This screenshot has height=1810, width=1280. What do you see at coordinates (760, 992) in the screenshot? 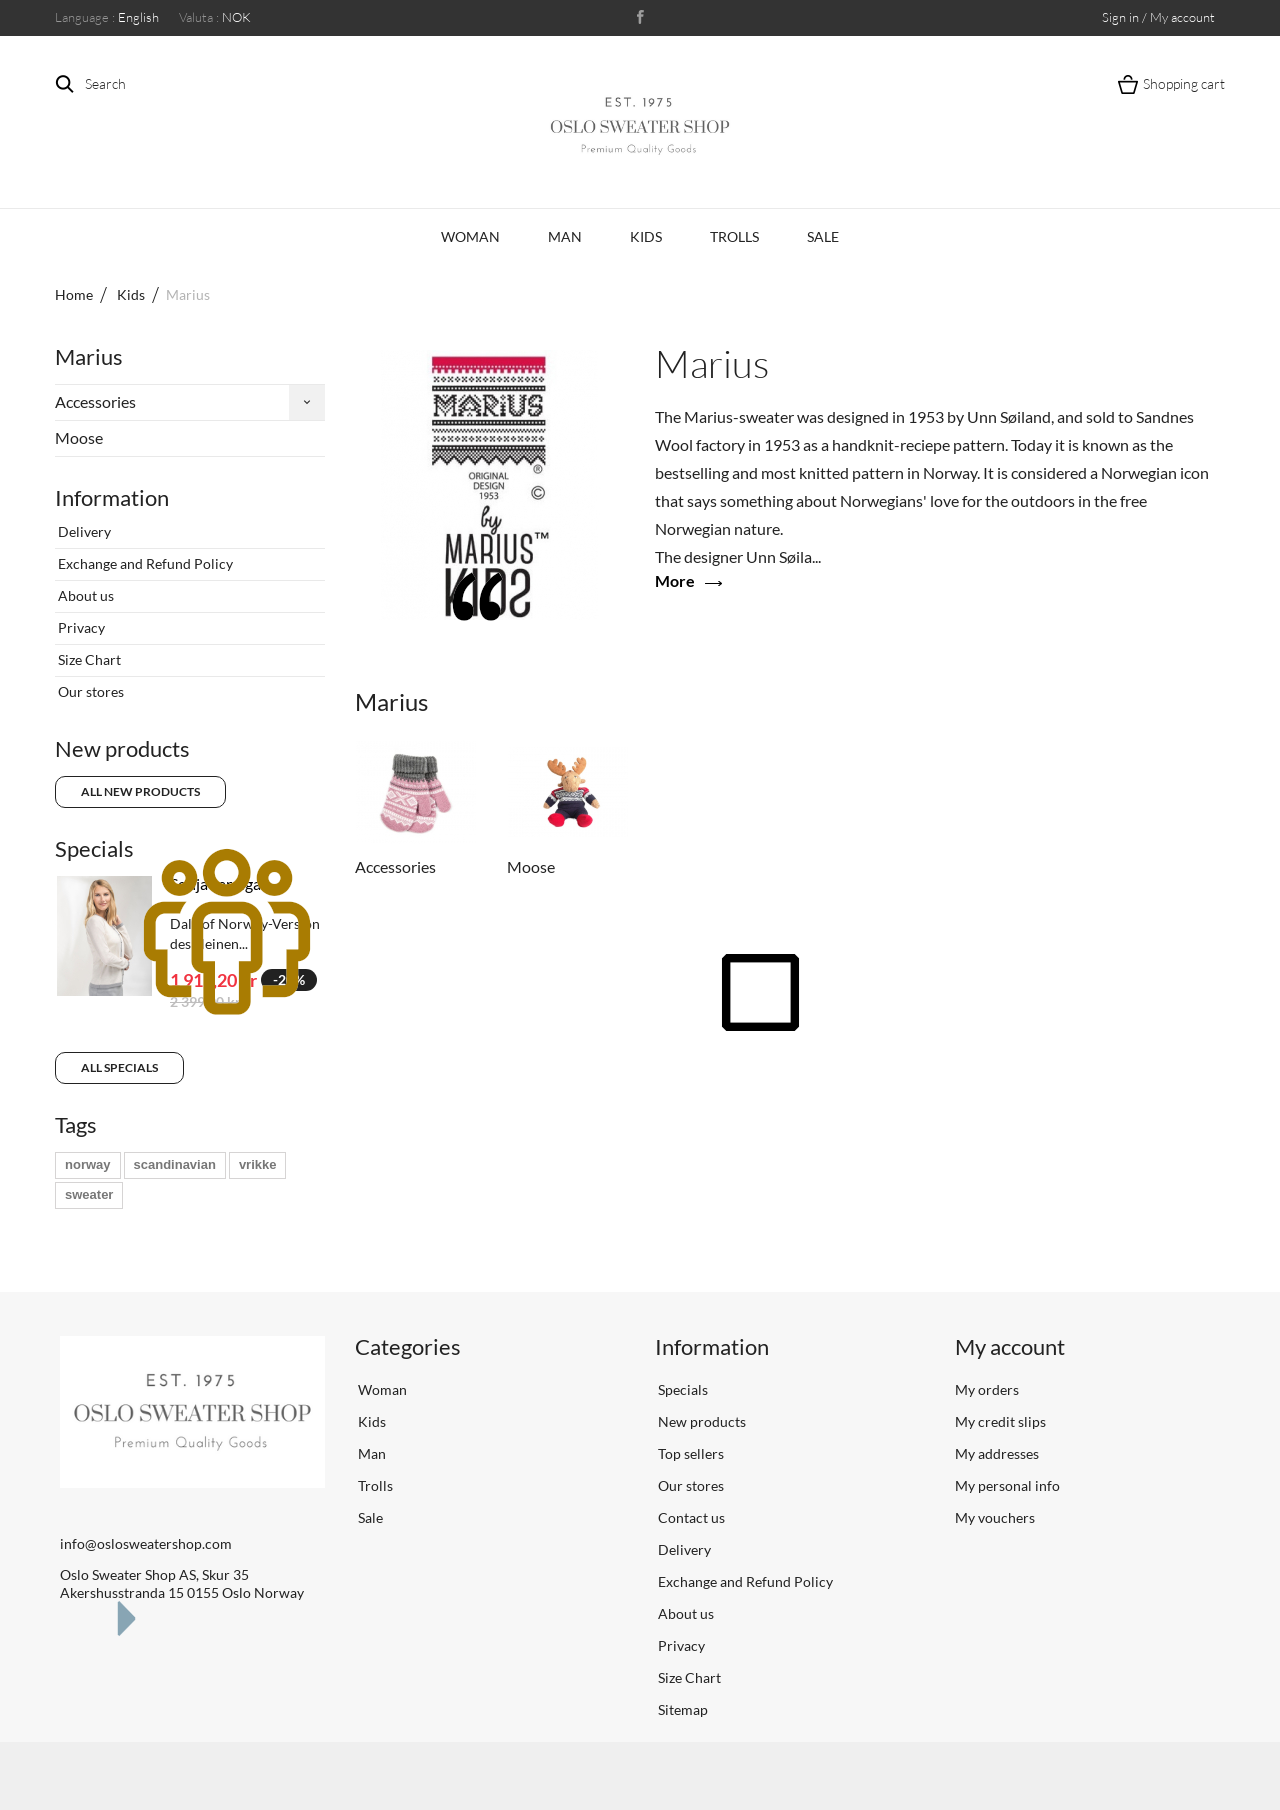
I see `stop or halt a running process` at bounding box center [760, 992].